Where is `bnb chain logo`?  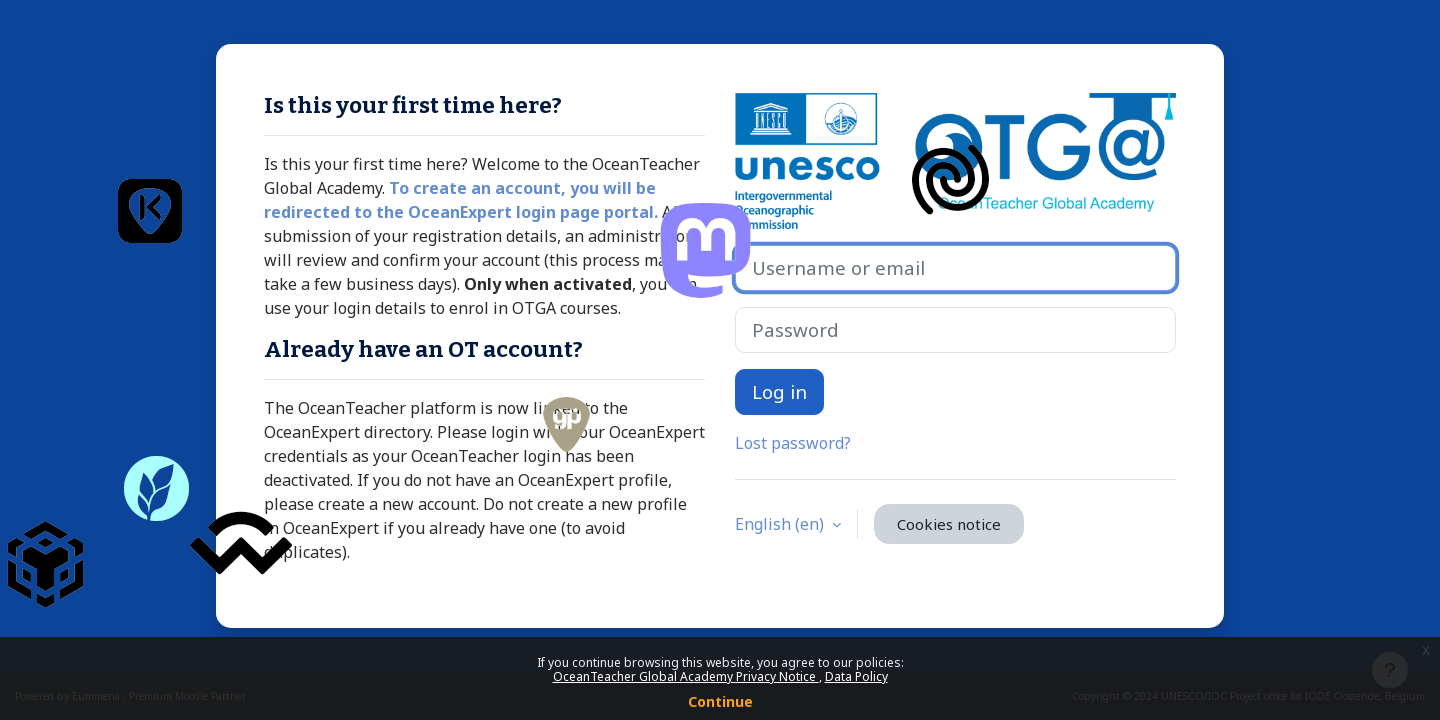 bnb chain logo is located at coordinates (45, 564).